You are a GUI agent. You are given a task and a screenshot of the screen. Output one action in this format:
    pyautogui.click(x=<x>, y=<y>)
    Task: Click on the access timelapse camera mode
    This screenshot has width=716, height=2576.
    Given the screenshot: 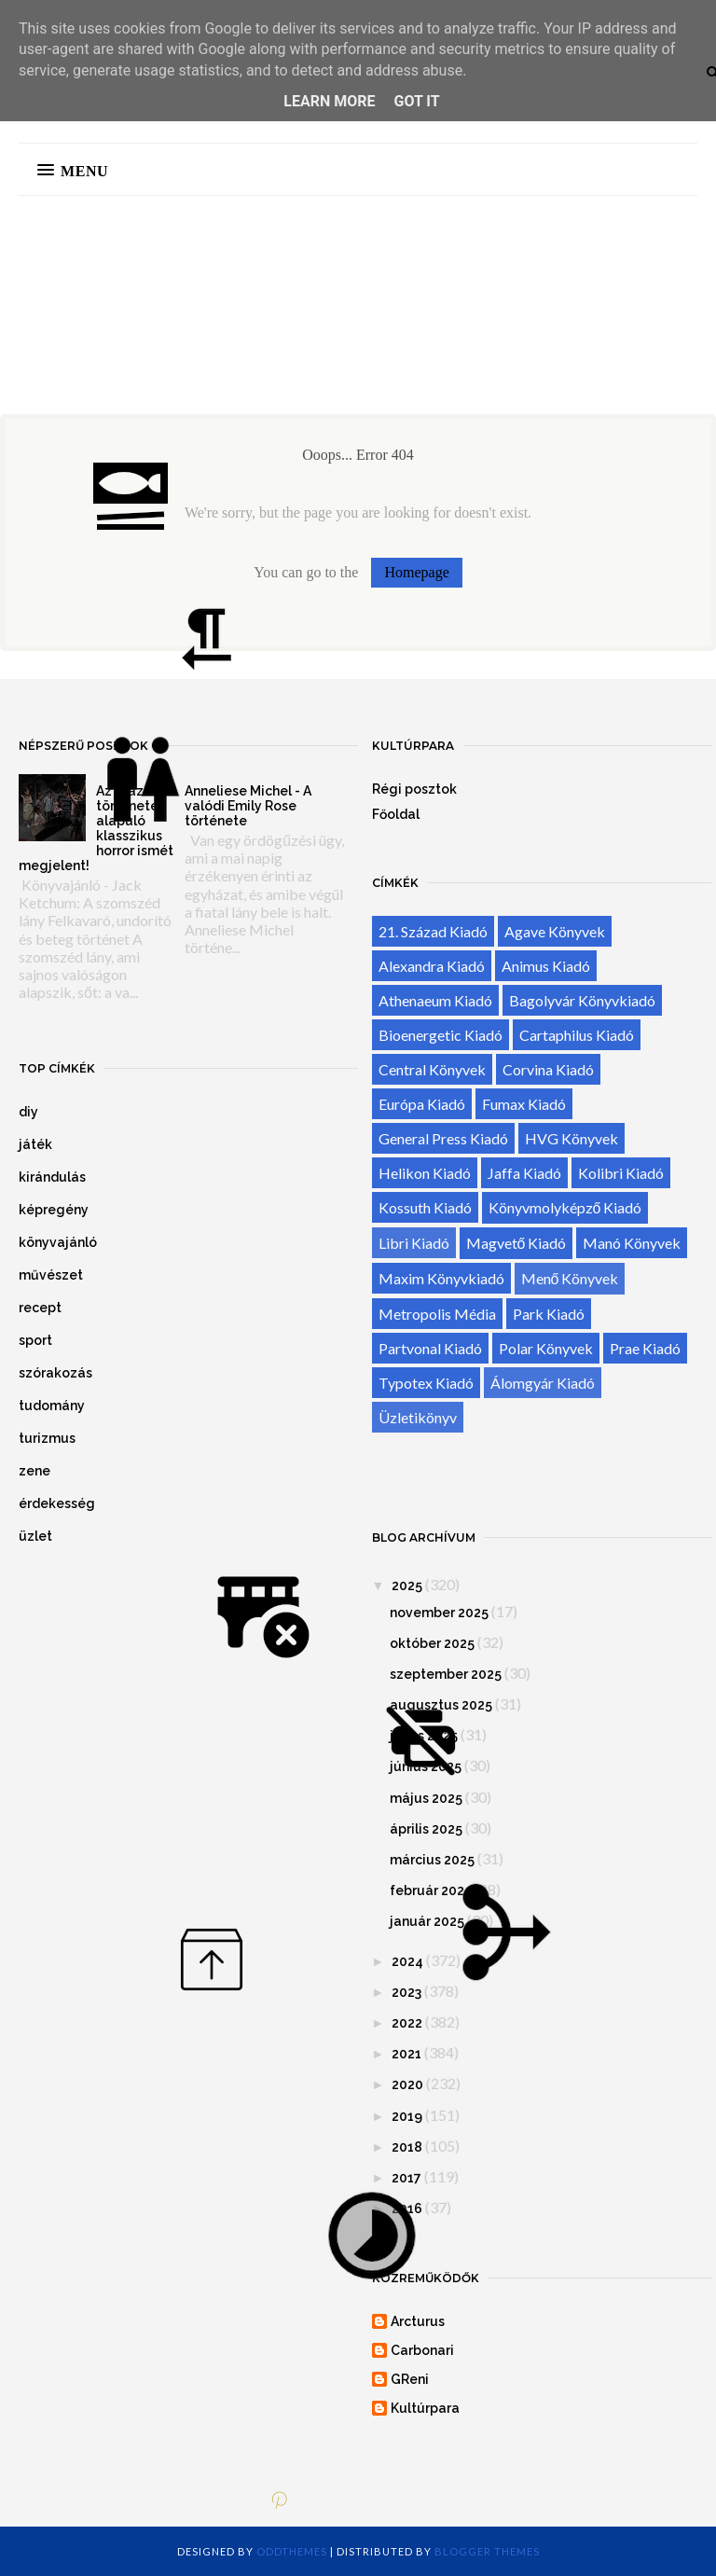 What is the action you would take?
    pyautogui.click(x=372, y=2236)
    